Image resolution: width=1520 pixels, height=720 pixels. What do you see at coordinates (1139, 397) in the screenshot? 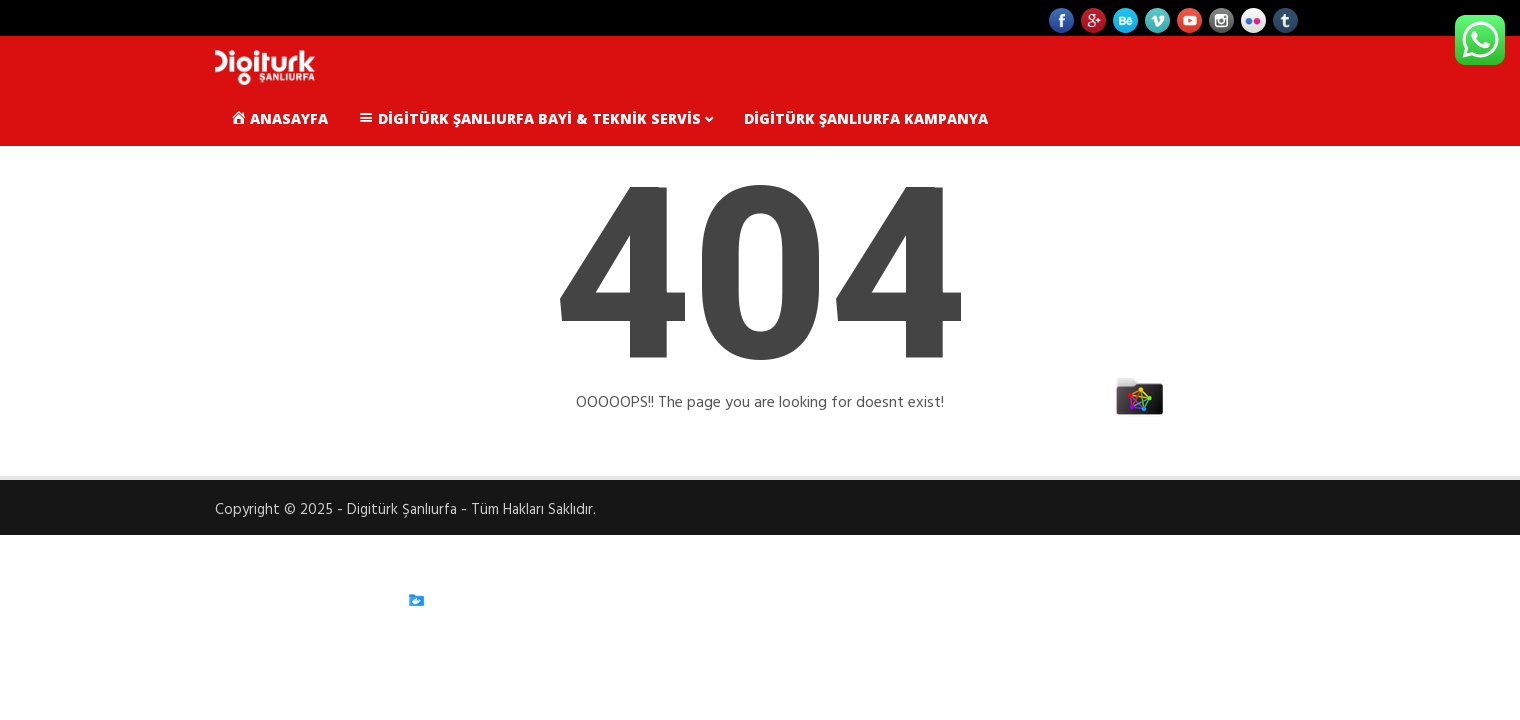
I see `open fediverse-related files and content` at bounding box center [1139, 397].